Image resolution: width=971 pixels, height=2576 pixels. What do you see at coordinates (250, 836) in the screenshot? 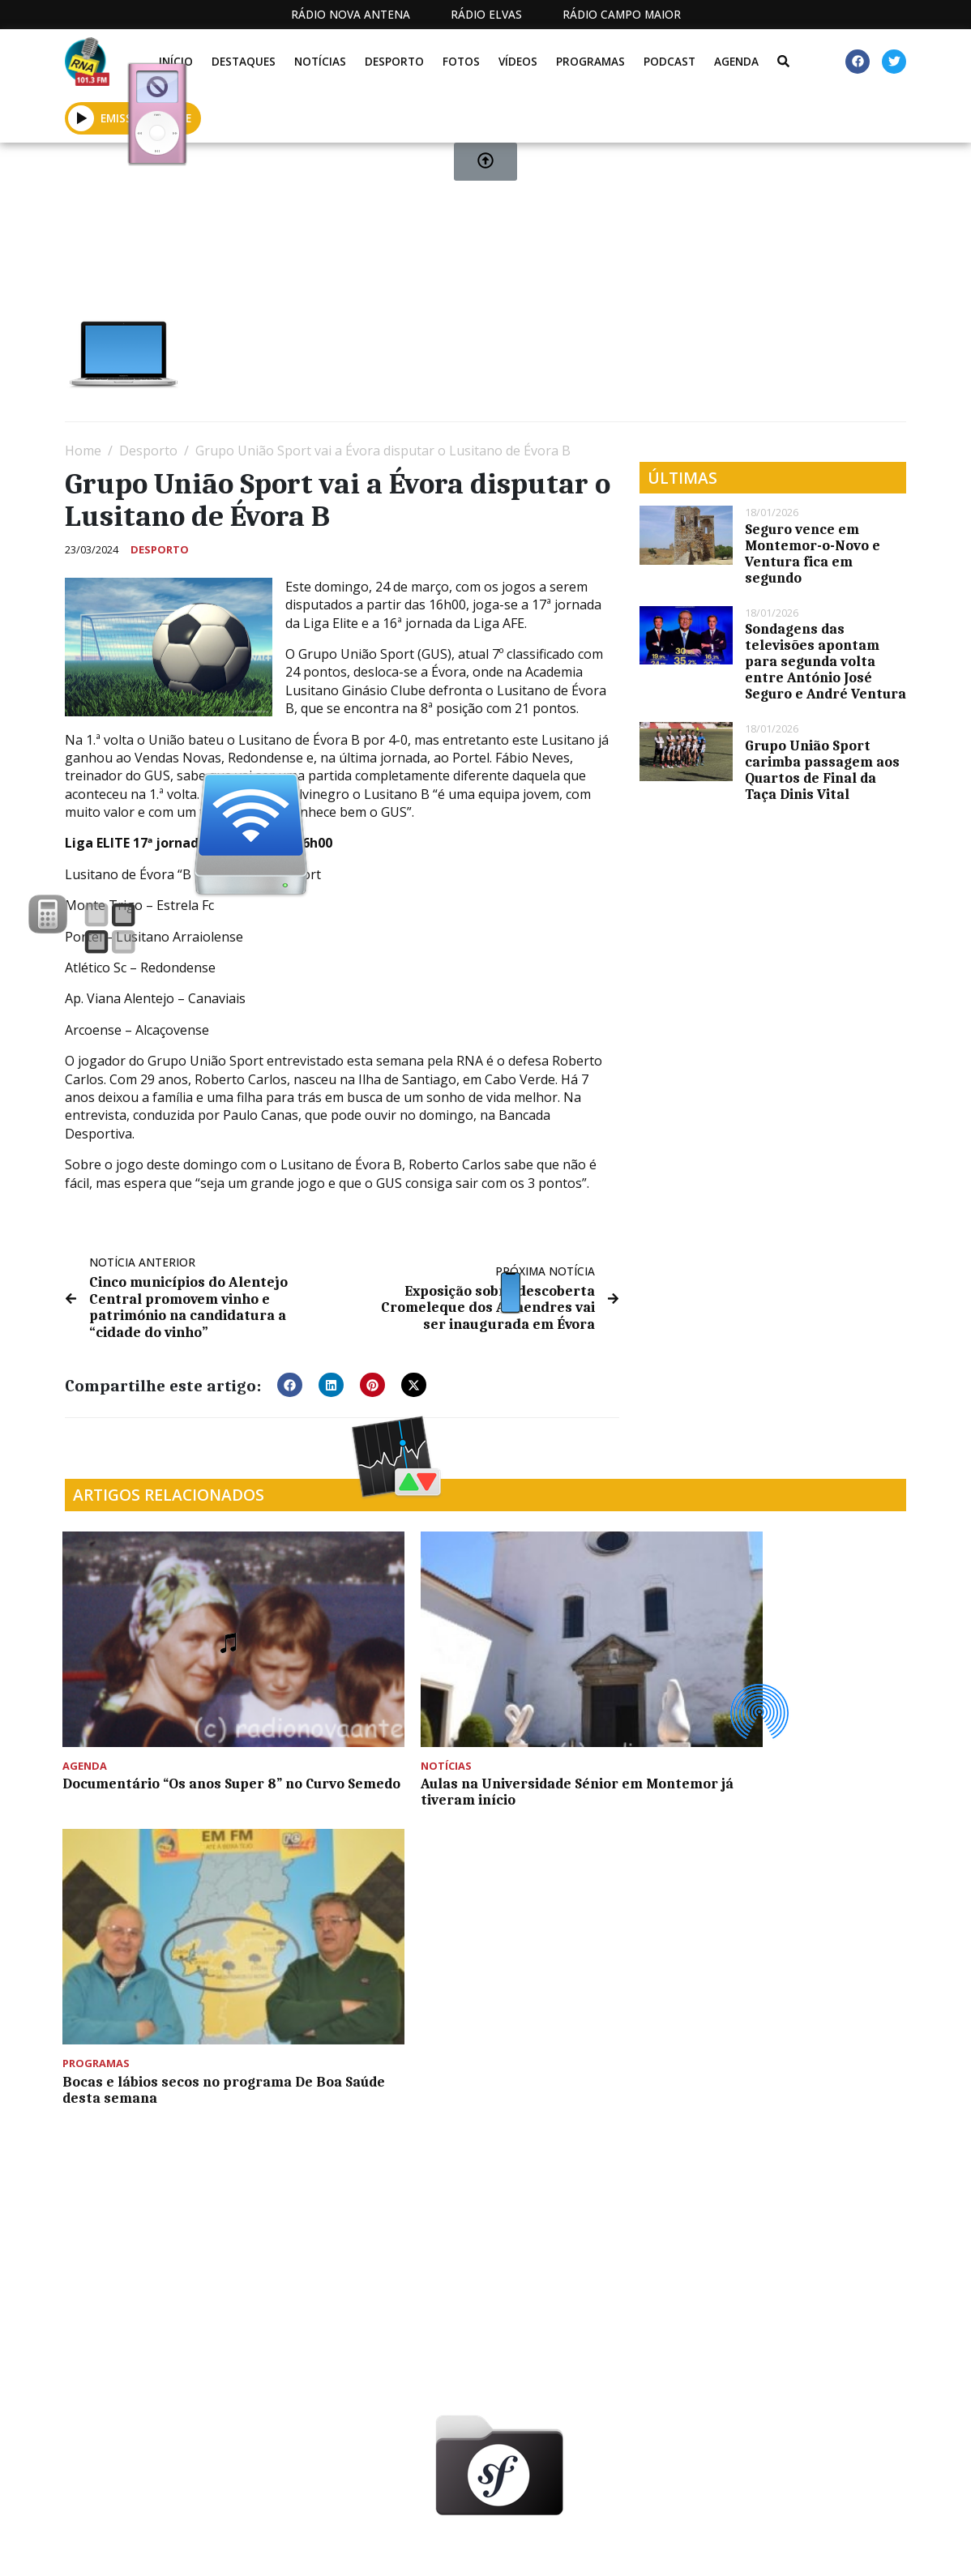
I see `access a wireless network drive` at bounding box center [250, 836].